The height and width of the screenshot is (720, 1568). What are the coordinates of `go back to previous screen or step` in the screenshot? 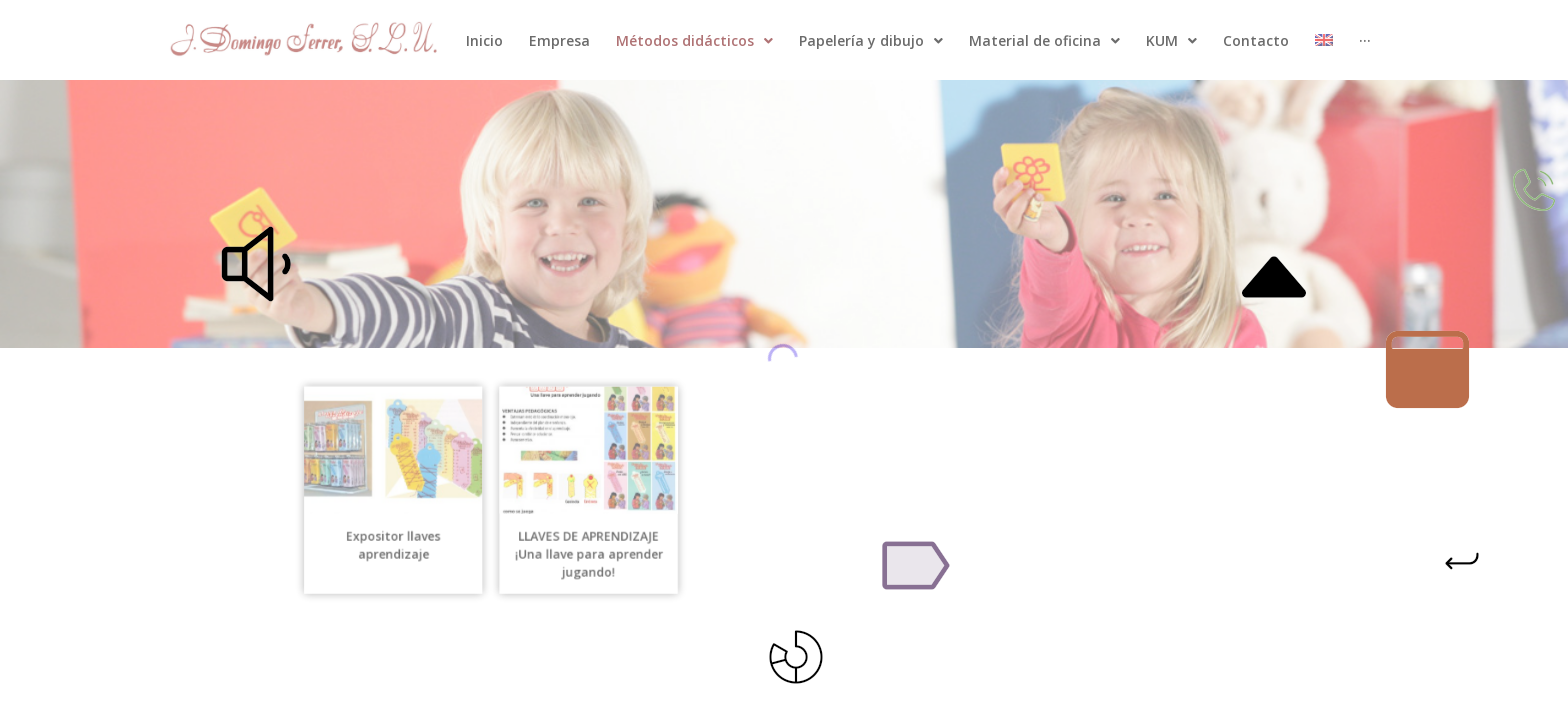 It's located at (1462, 561).